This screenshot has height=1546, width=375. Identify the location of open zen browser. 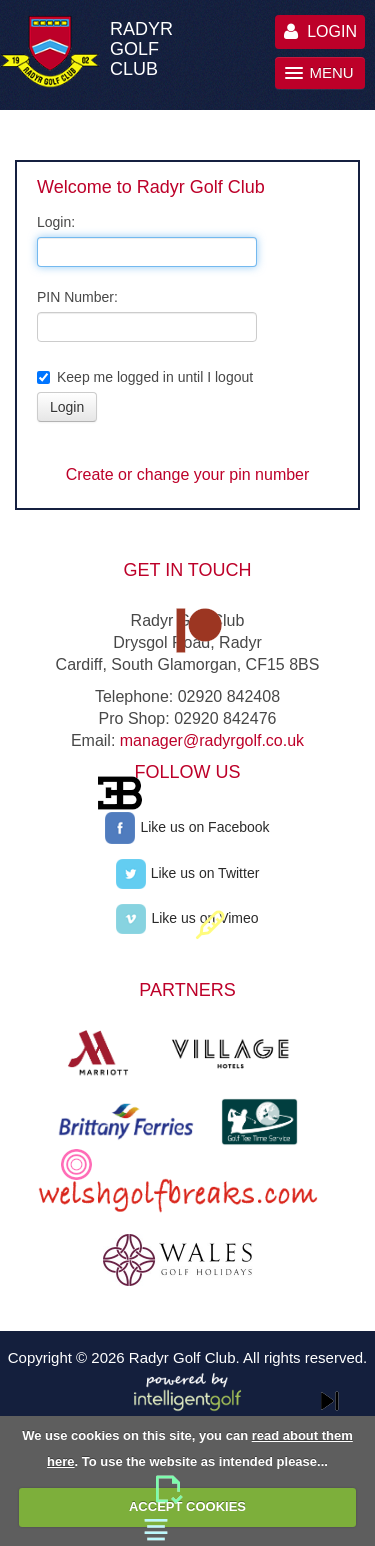
(76, 1164).